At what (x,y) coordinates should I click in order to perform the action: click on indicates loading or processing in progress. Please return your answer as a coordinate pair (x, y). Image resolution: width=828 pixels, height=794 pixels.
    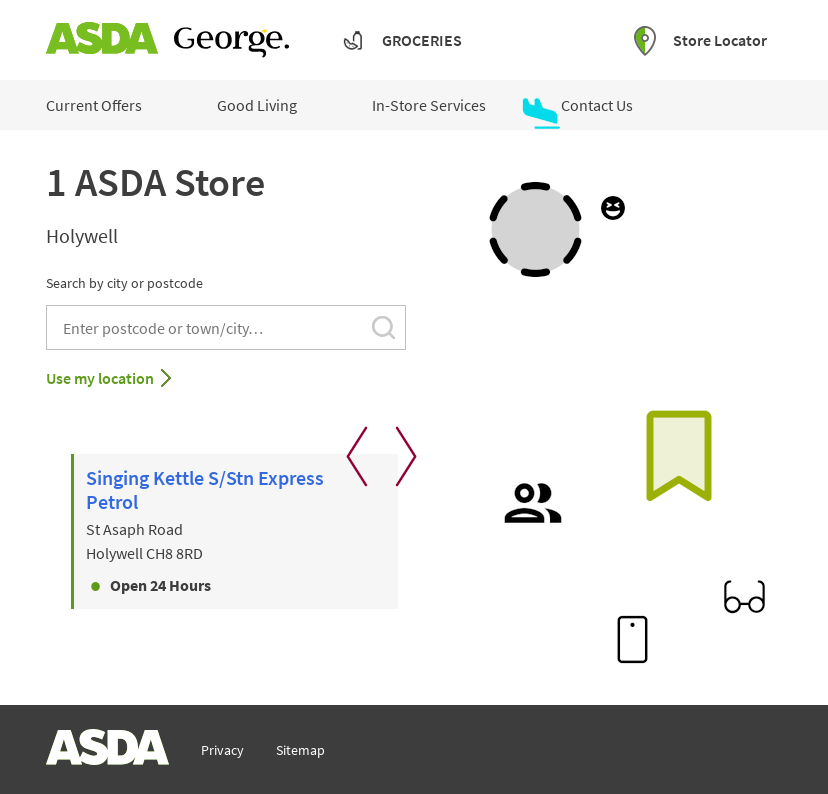
    Looking at the image, I should click on (535, 229).